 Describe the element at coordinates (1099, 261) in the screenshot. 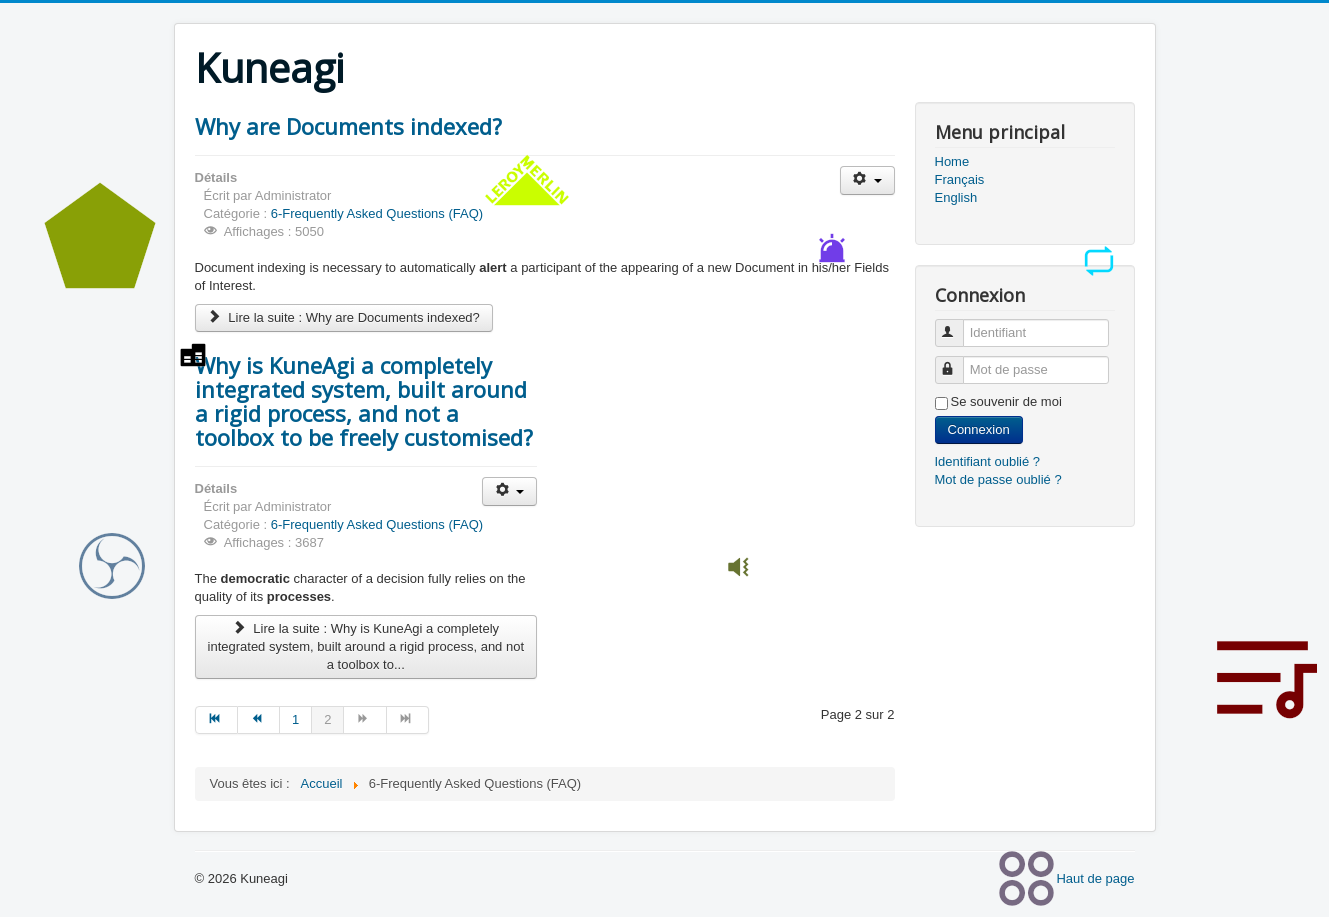

I see `enable repeat or loop playback` at that location.